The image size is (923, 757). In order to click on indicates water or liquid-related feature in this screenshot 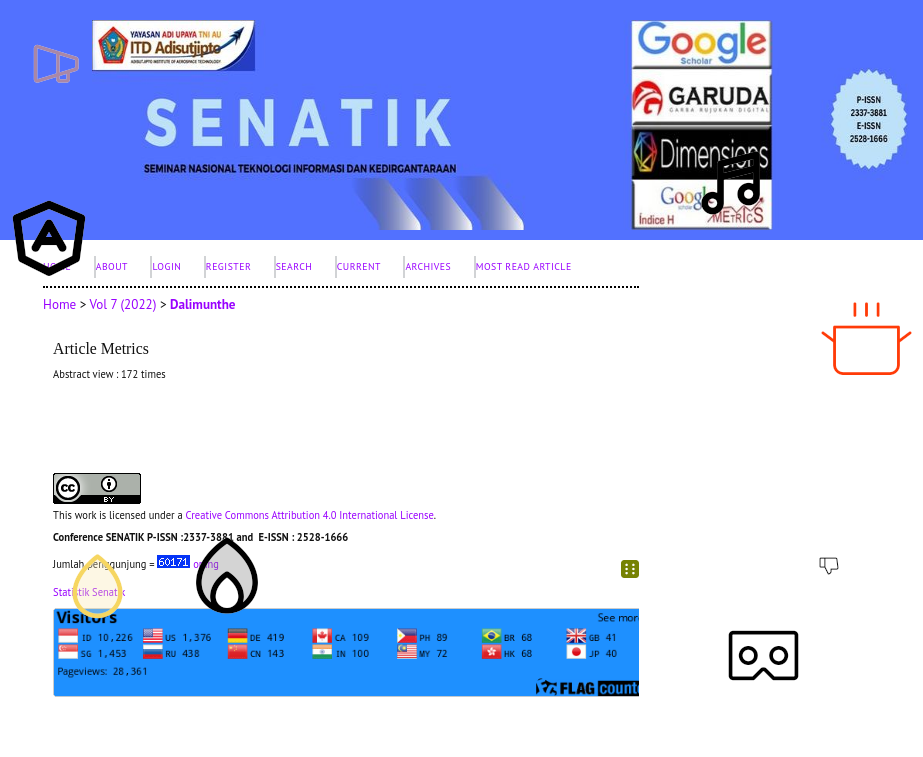, I will do `click(97, 588)`.